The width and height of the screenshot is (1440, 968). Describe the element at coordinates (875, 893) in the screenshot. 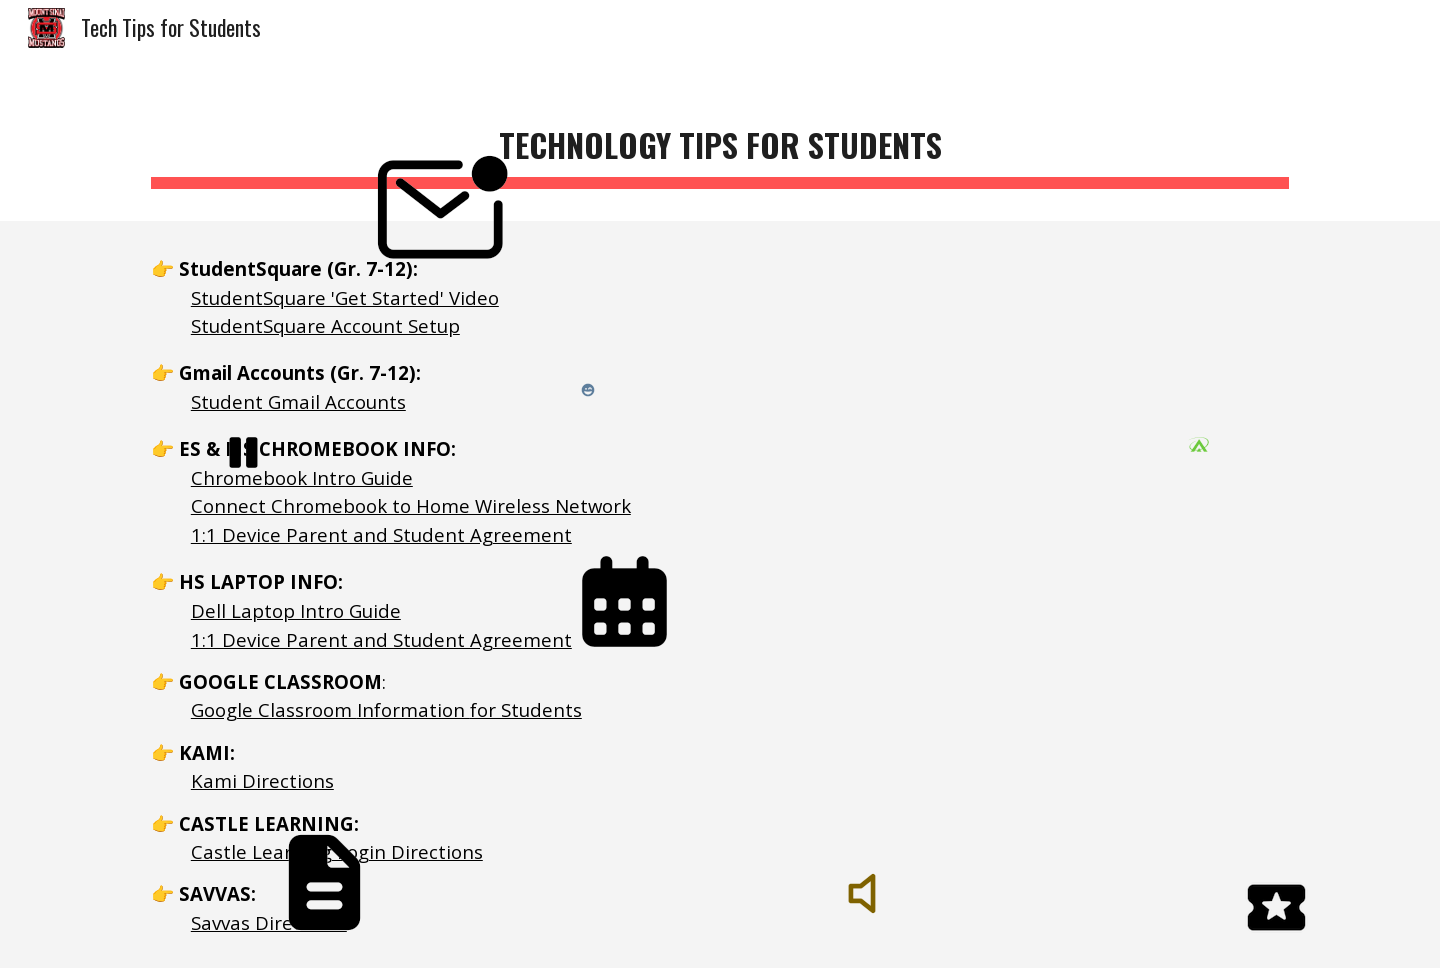

I see `adjust volume settings` at that location.